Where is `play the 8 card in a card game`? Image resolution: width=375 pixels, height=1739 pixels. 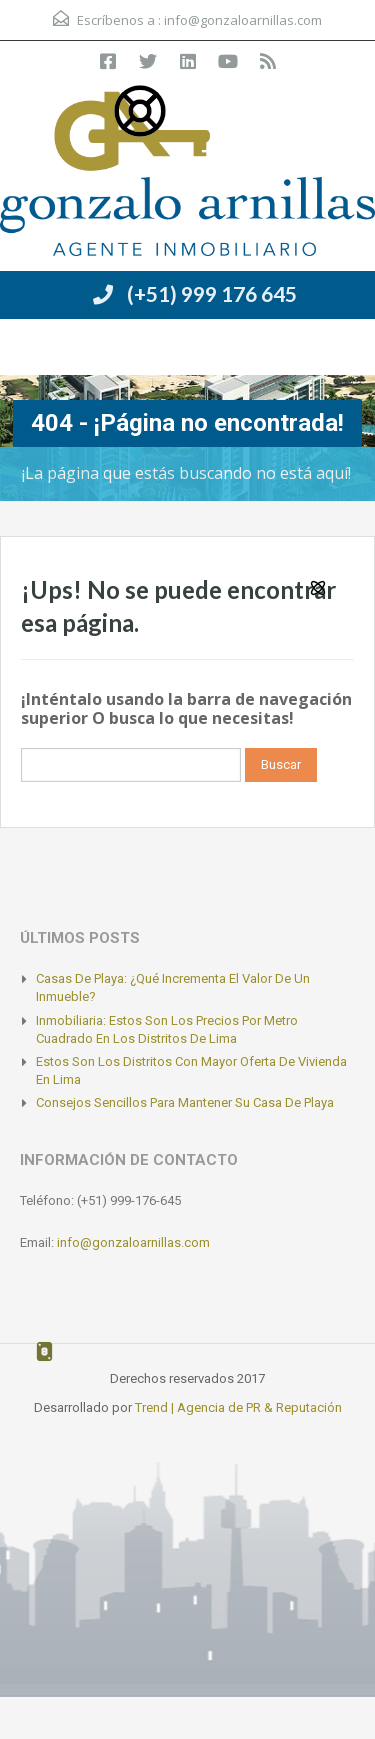 play the 8 card in a card game is located at coordinates (44, 1351).